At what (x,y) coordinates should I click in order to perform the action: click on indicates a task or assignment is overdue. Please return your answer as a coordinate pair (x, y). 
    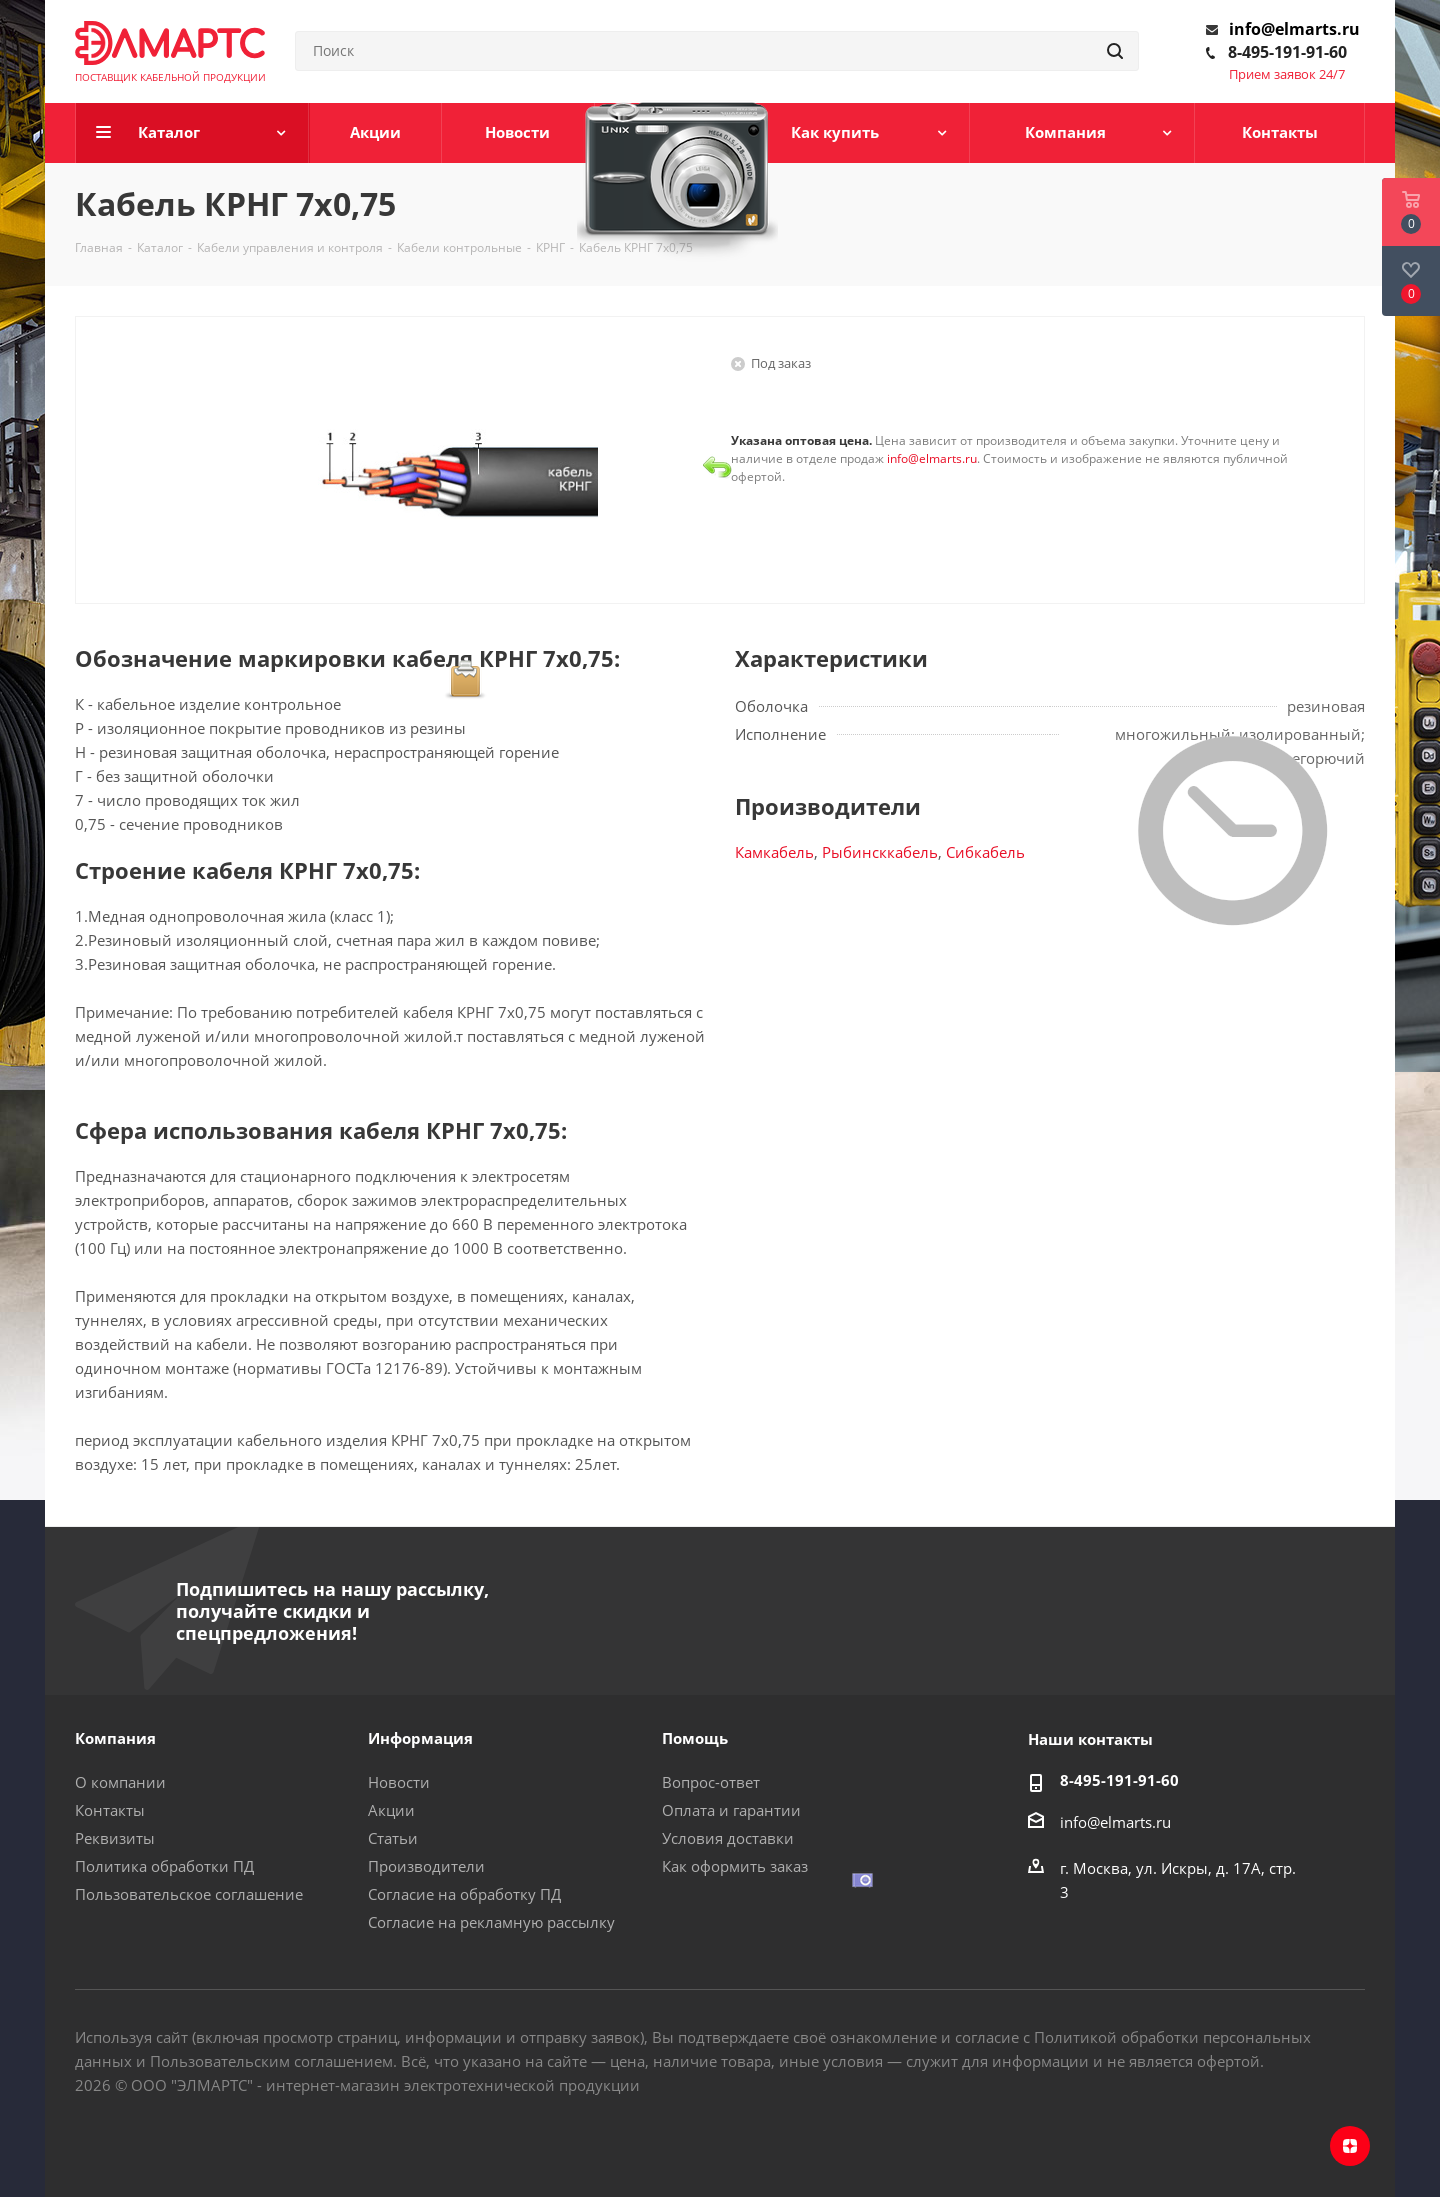
    Looking at the image, I should click on (465, 679).